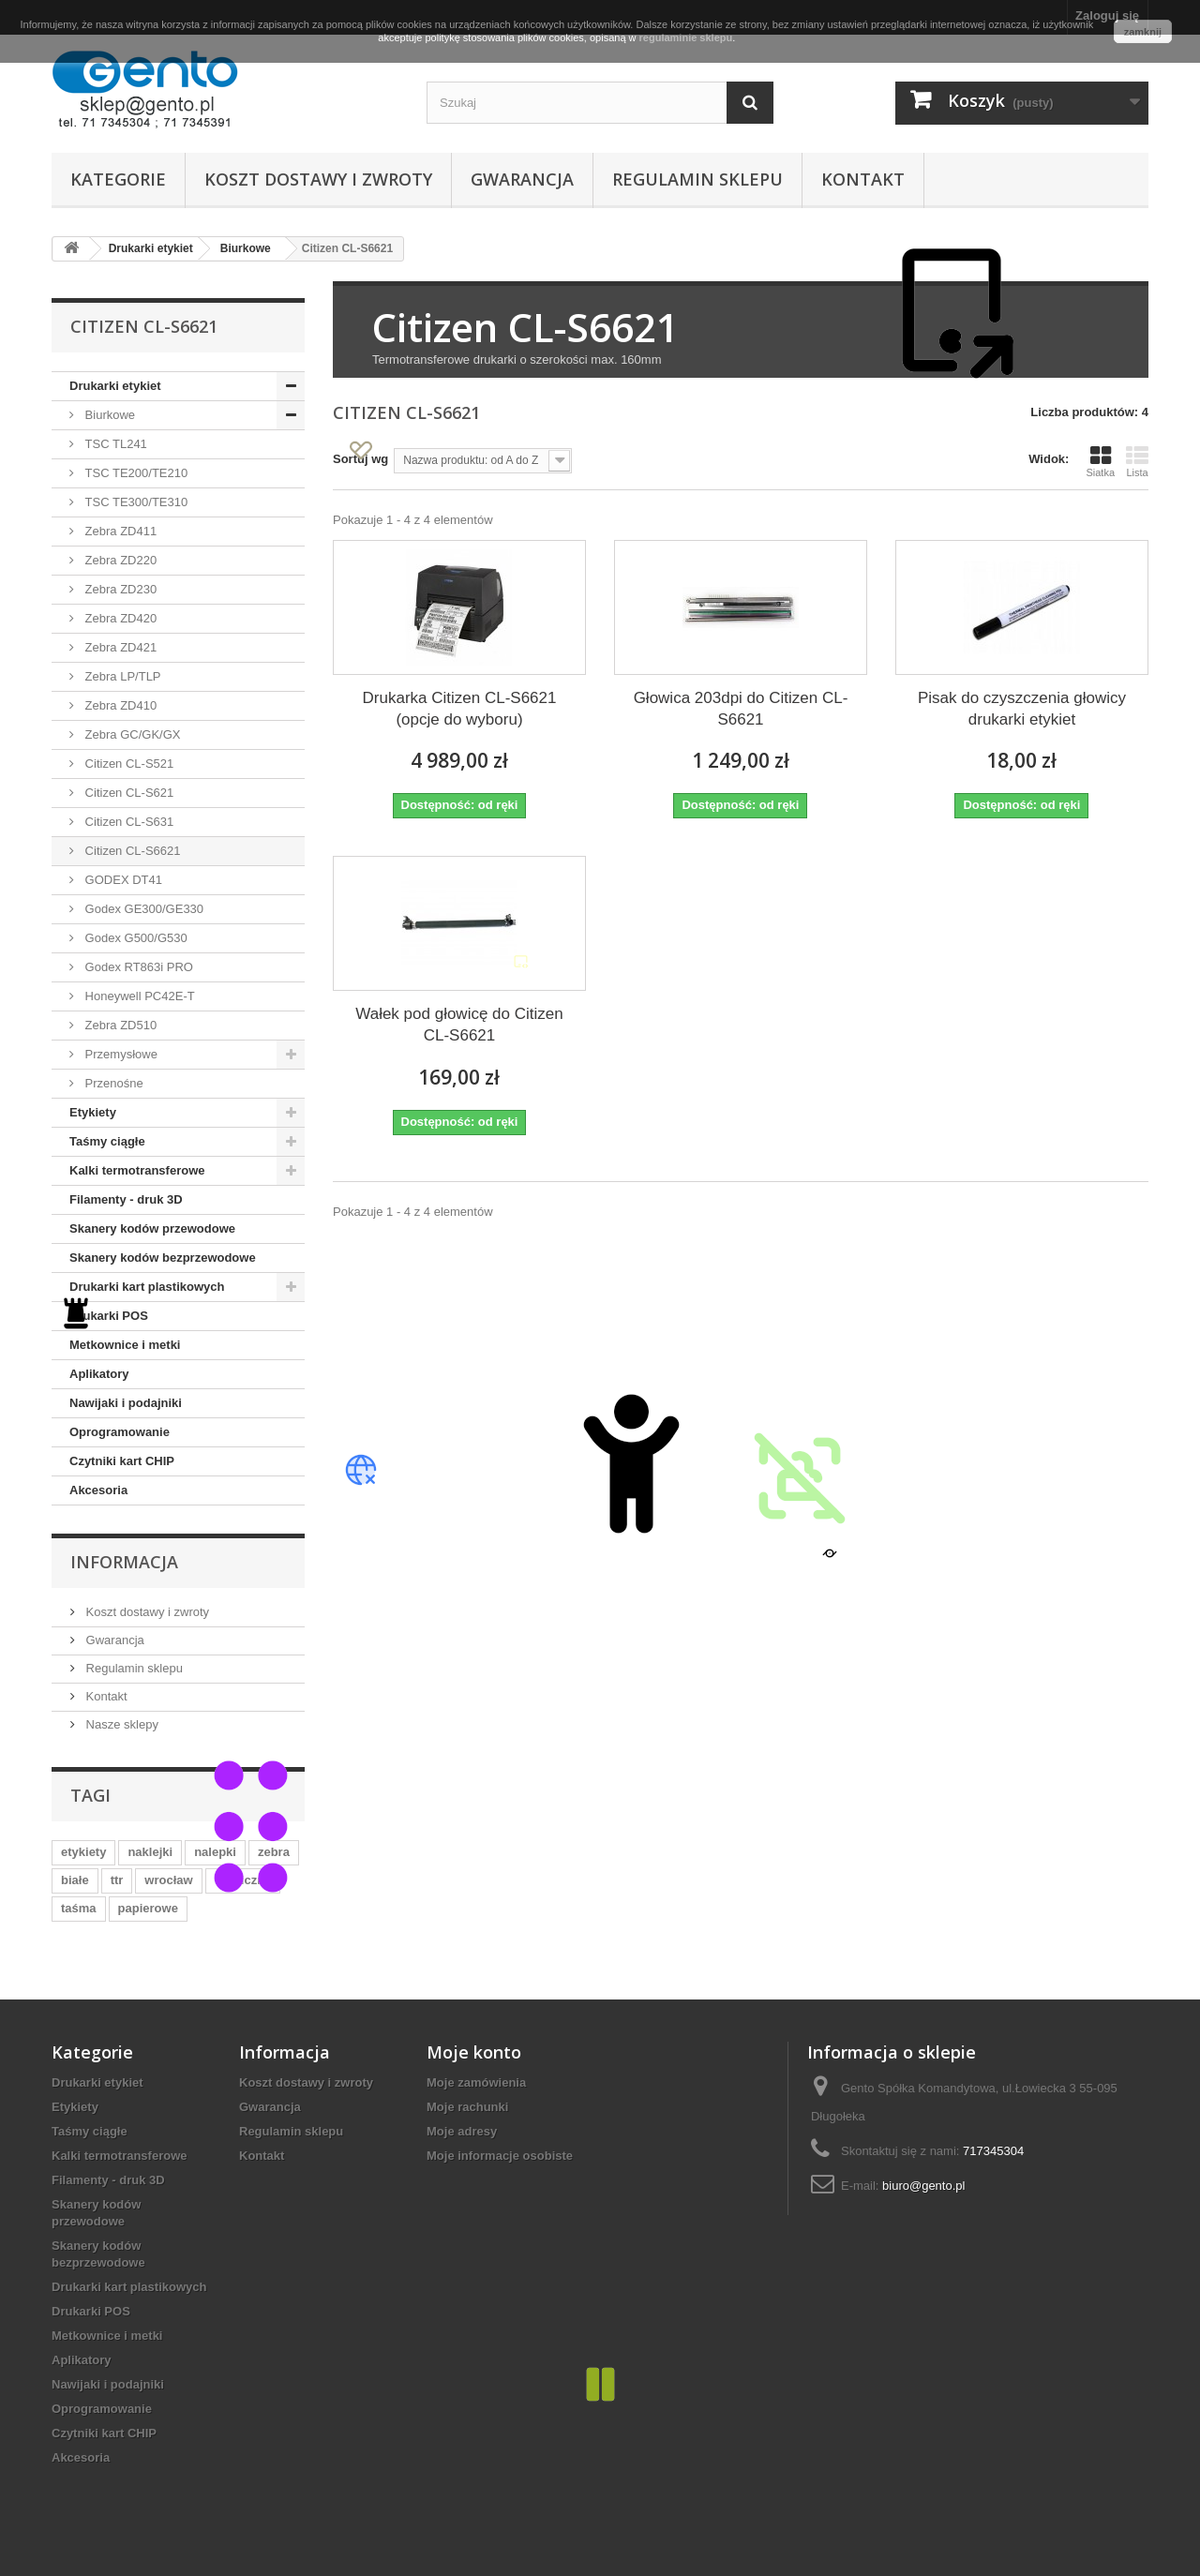 The height and width of the screenshot is (2576, 1200). What do you see at coordinates (76, 1313) in the screenshot?
I see `play chess or access board games` at bounding box center [76, 1313].